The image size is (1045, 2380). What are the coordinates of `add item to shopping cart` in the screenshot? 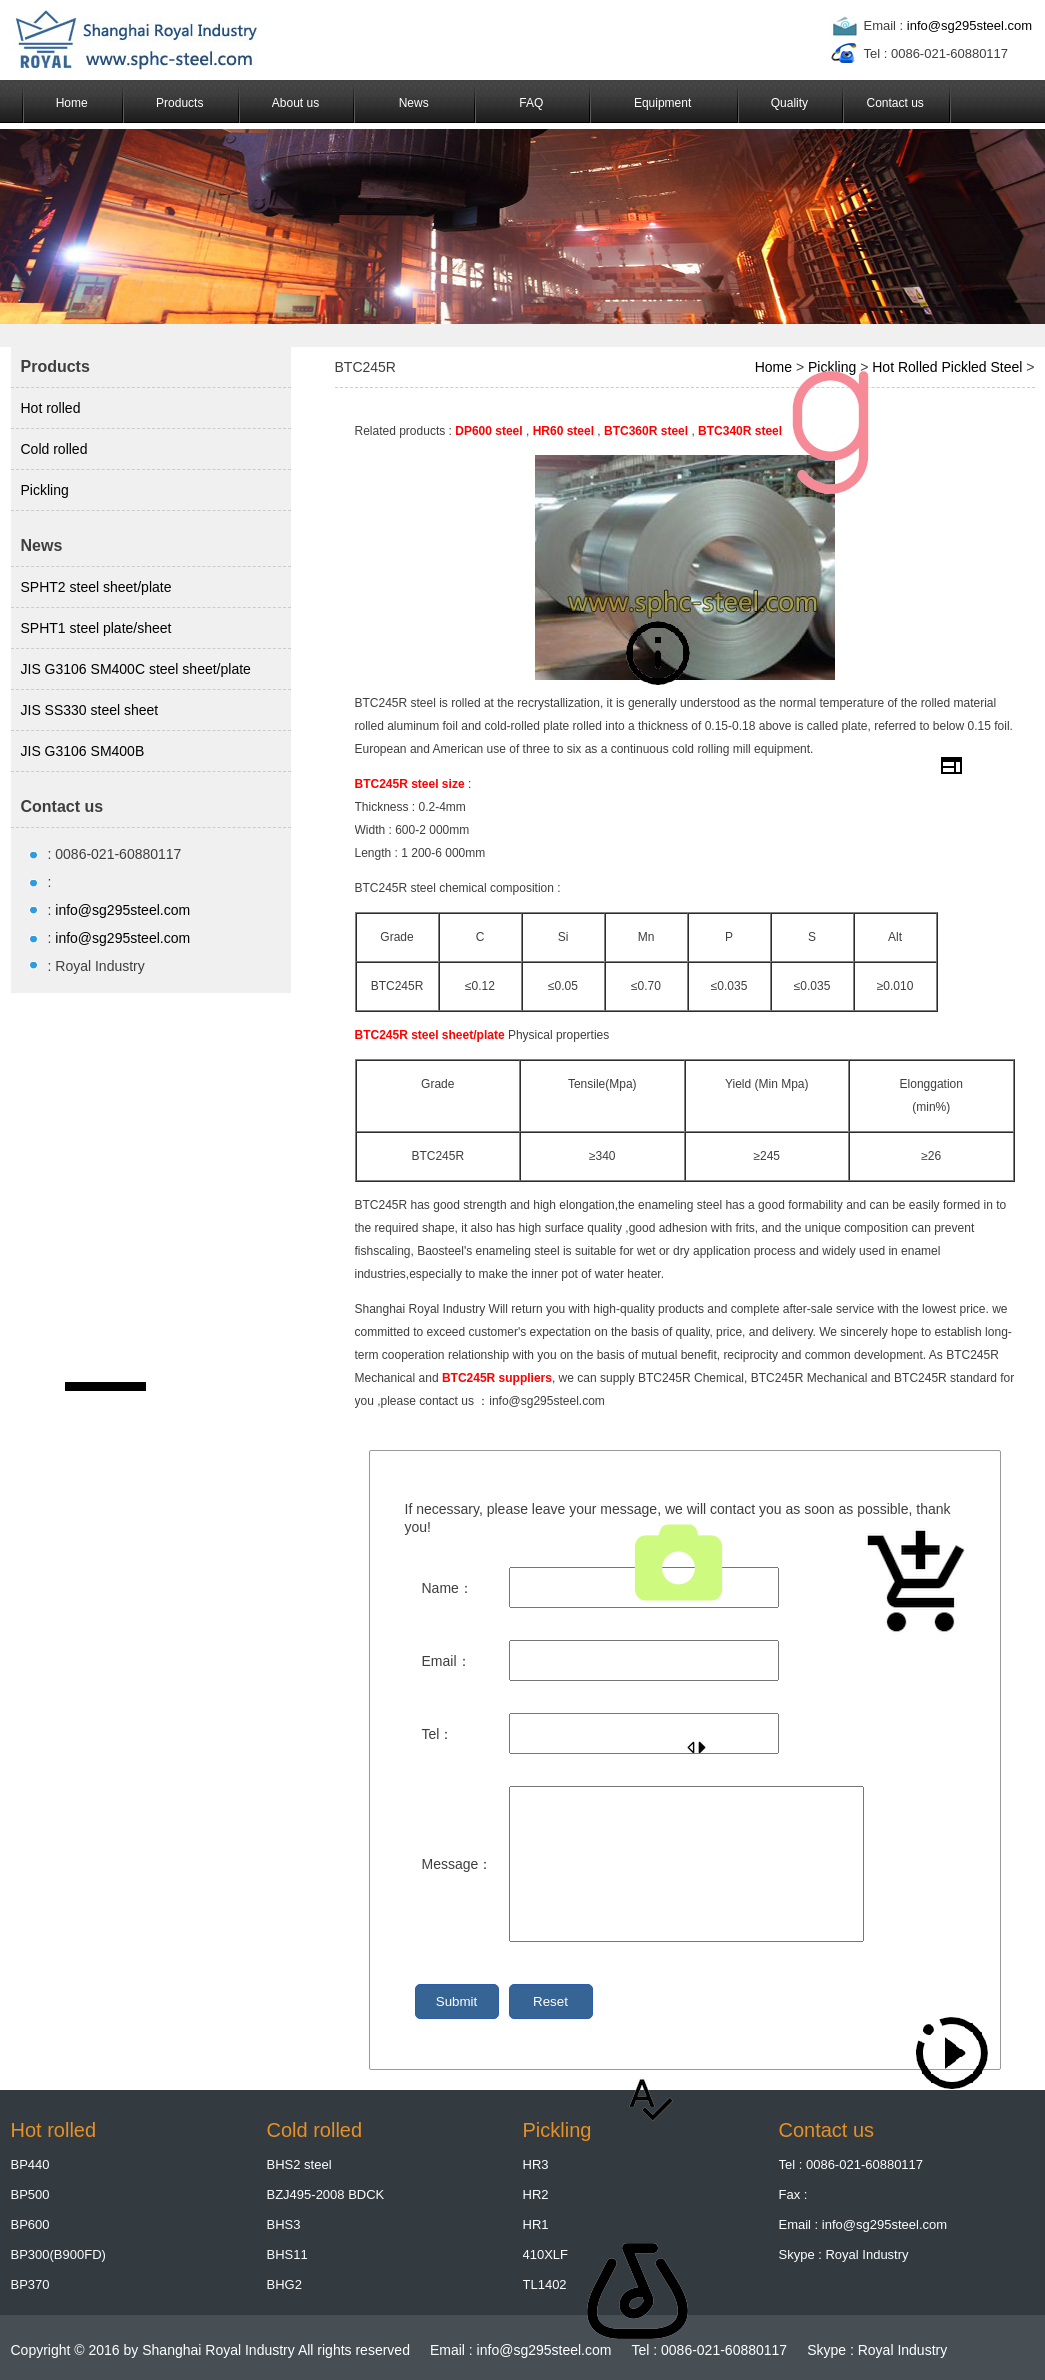 It's located at (920, 1583).